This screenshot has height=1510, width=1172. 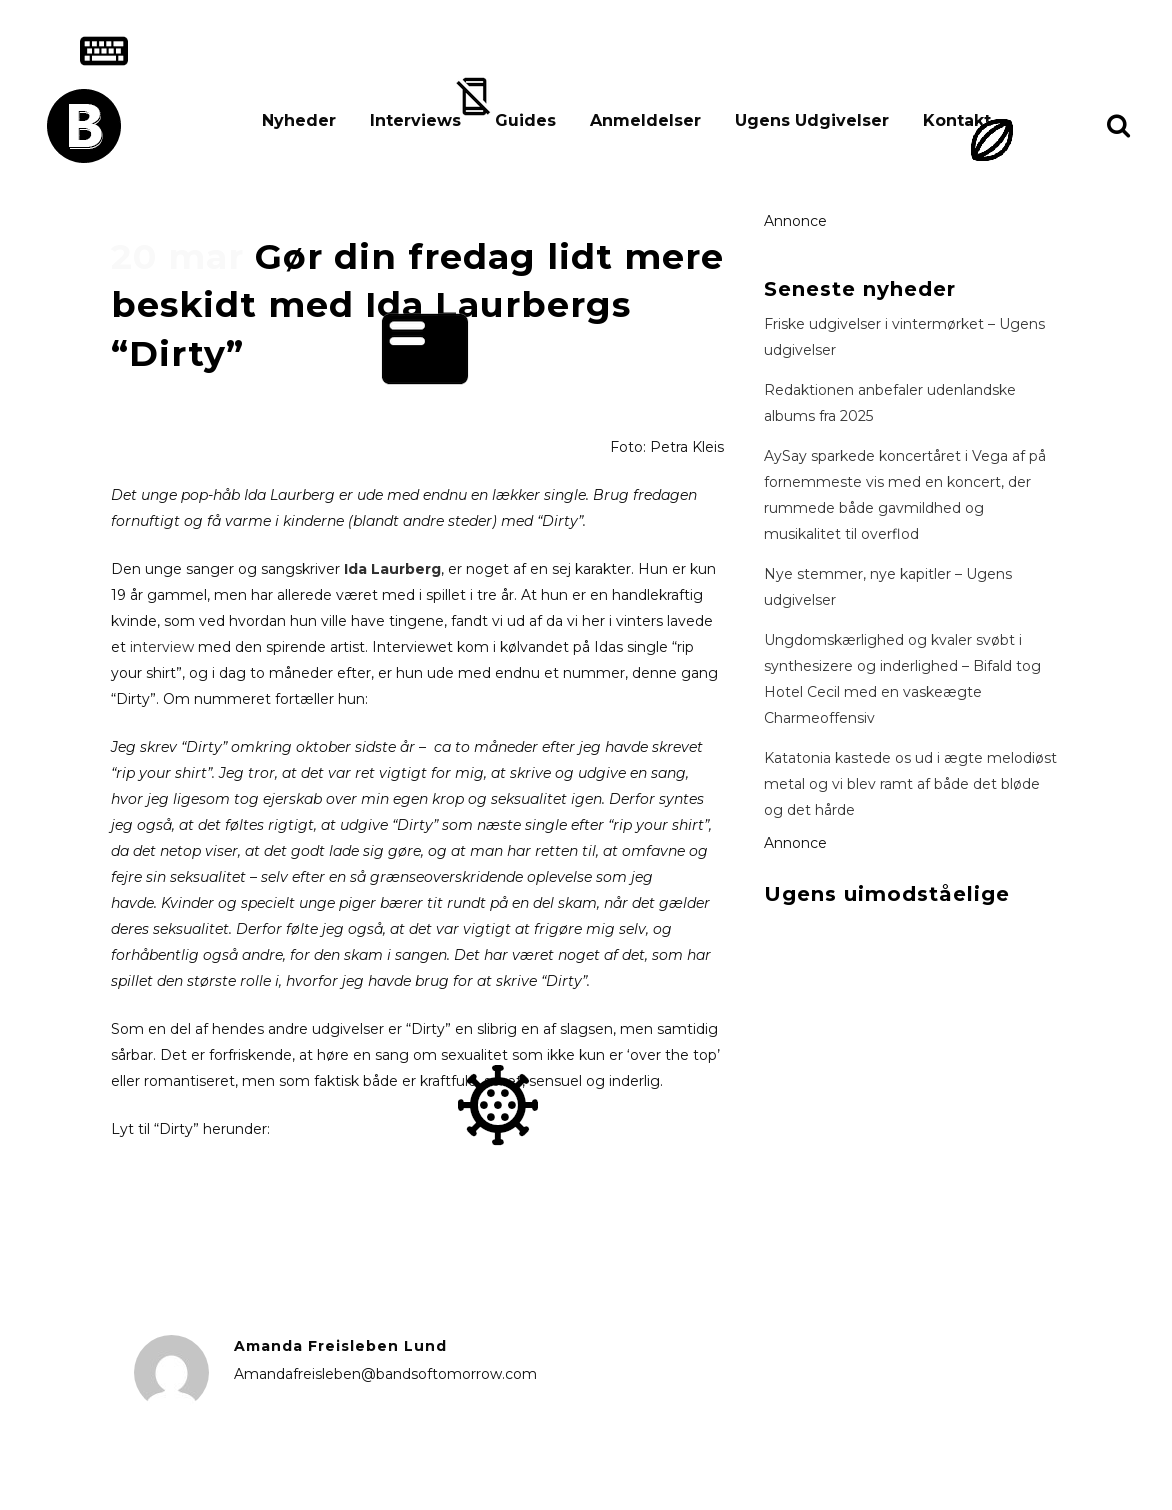 I want to click on view featured playlist, so click(x=425, y=349).